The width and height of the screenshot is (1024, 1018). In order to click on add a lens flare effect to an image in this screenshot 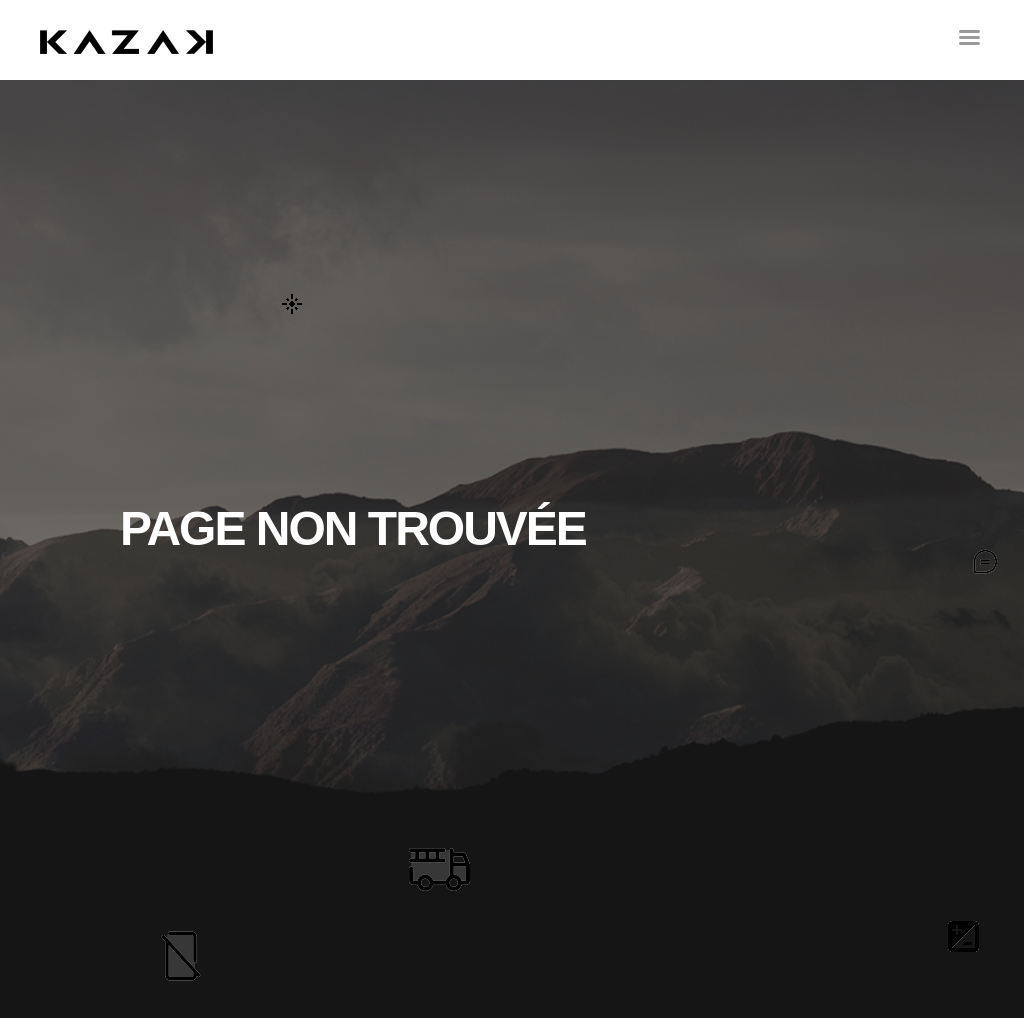, I will do `click(292, 304)`.